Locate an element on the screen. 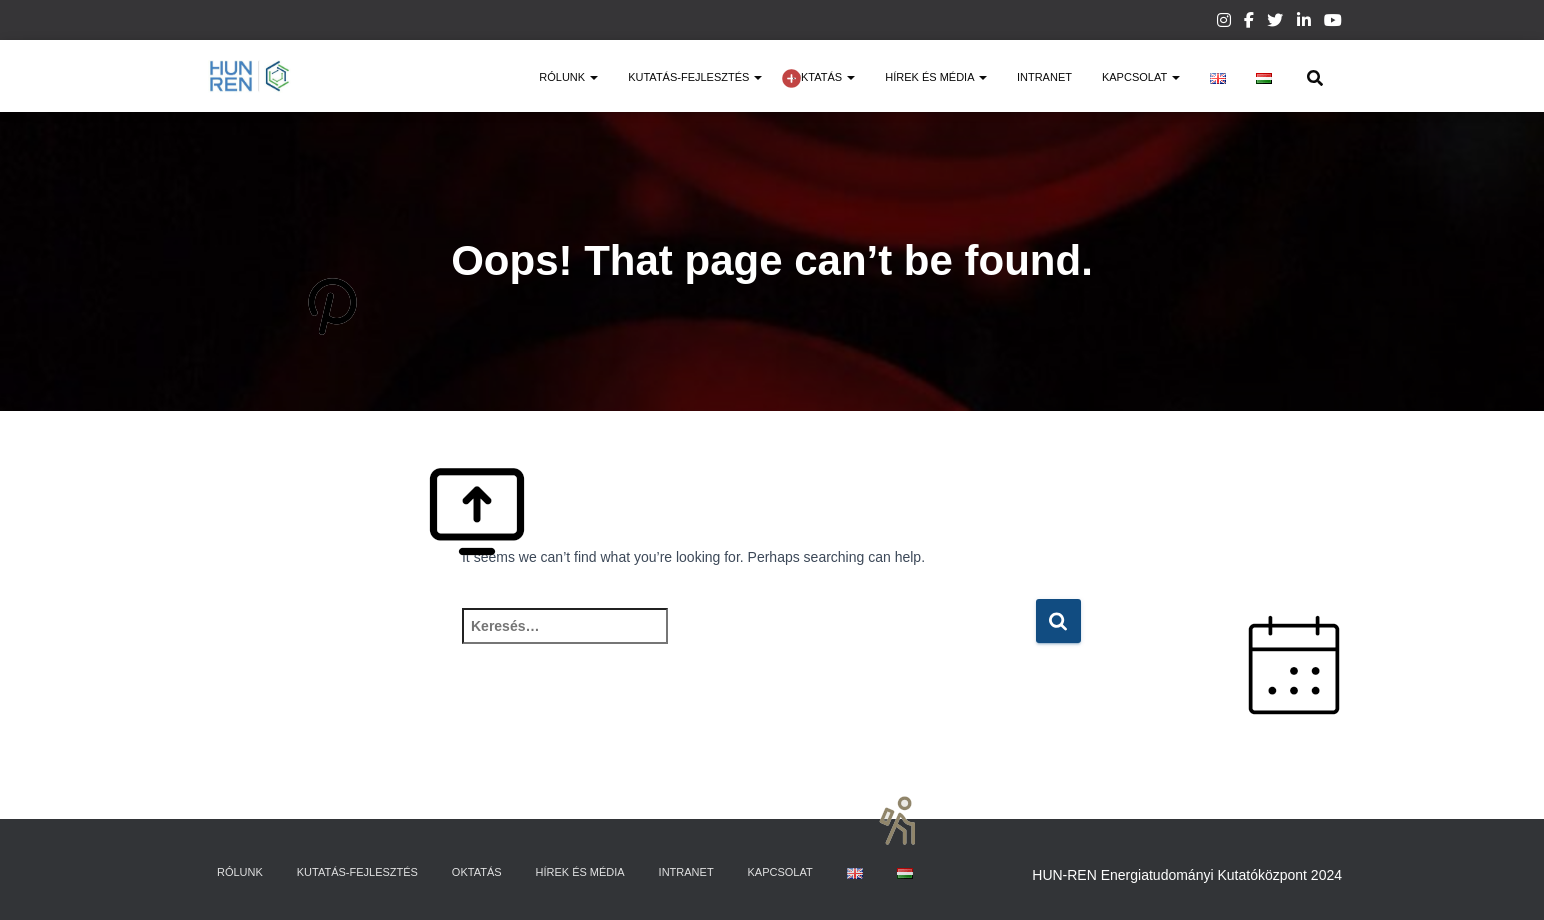 This screenshot has height=920, width=1544. open Pinterest app is located at coordinates (330, 306).